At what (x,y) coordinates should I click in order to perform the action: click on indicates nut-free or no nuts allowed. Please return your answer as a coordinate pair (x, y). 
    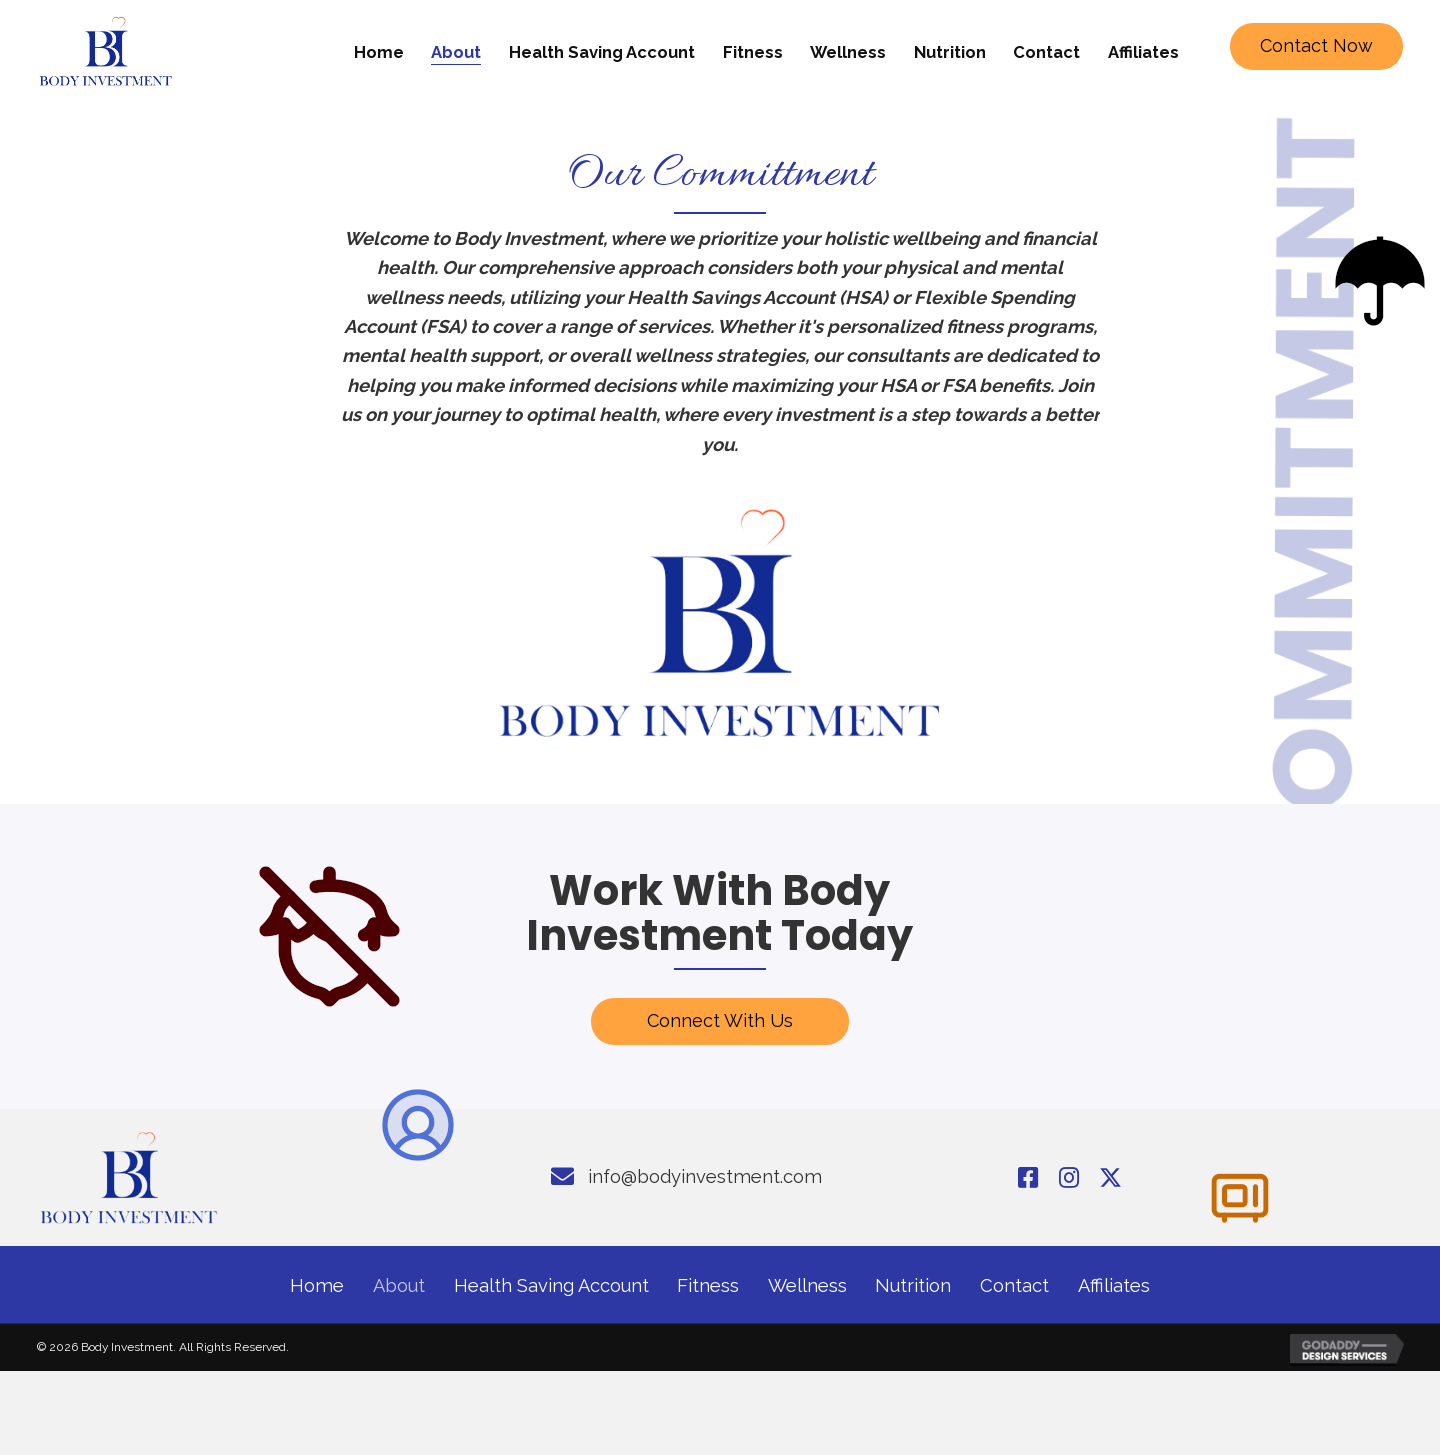
    Looking at the image, I should click on (329, 936).